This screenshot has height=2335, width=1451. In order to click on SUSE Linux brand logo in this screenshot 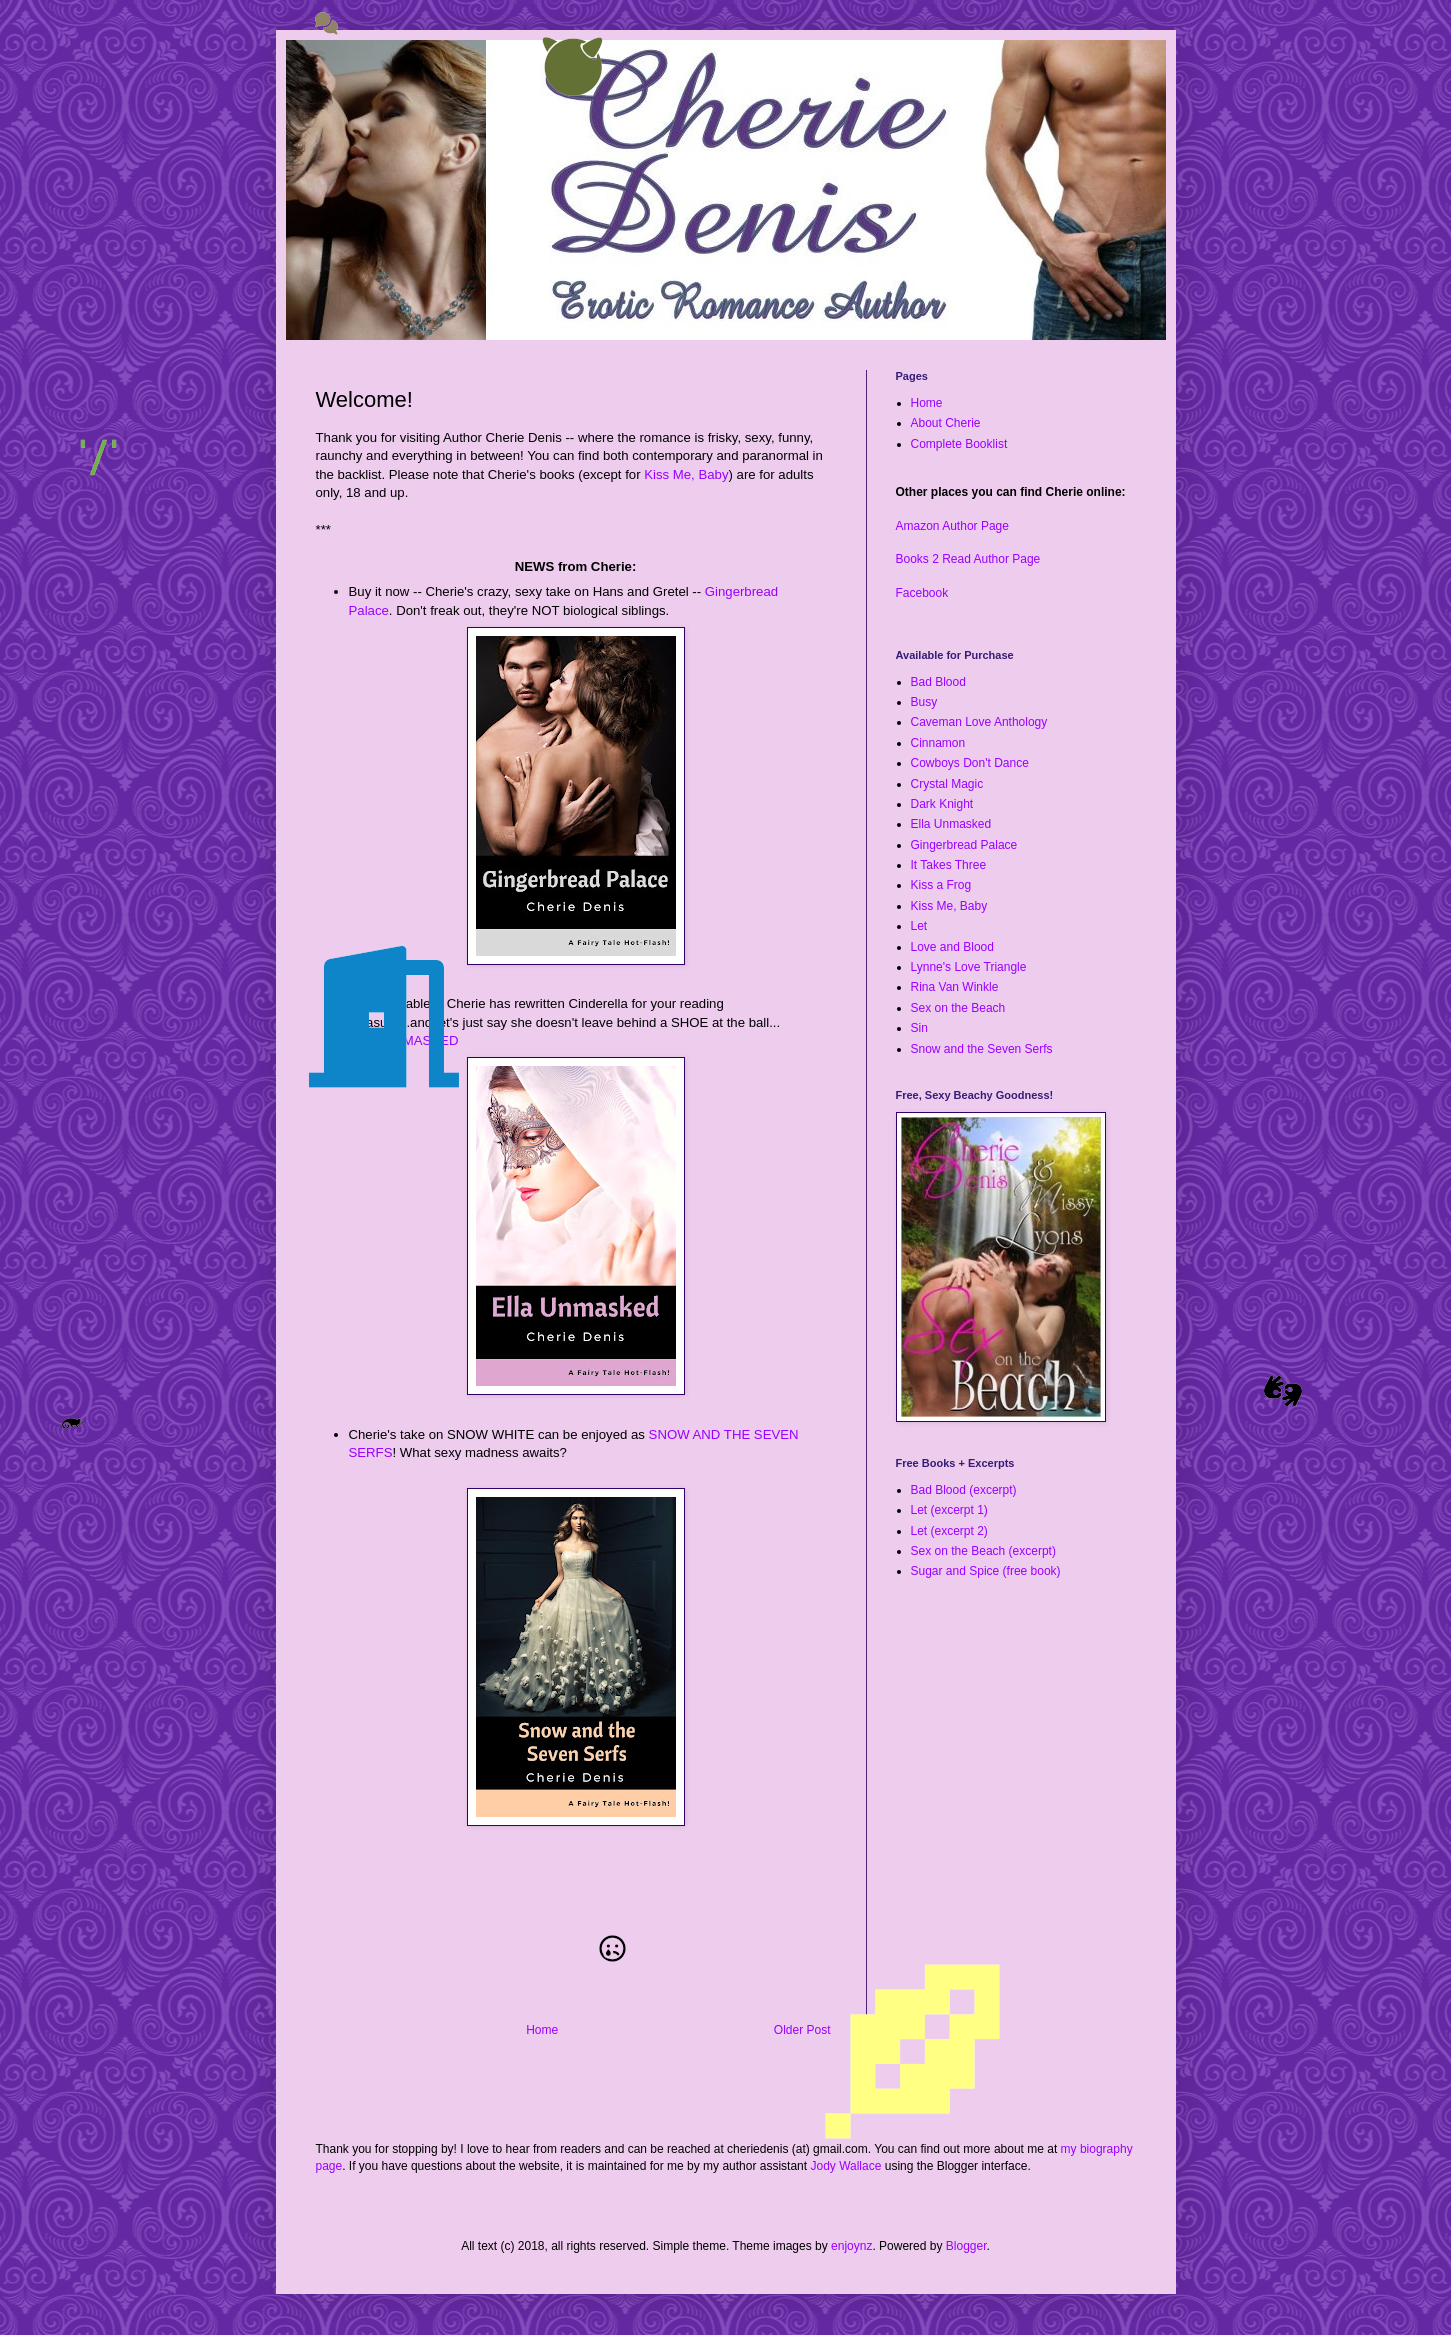, I will do `click(72, 1423)`.